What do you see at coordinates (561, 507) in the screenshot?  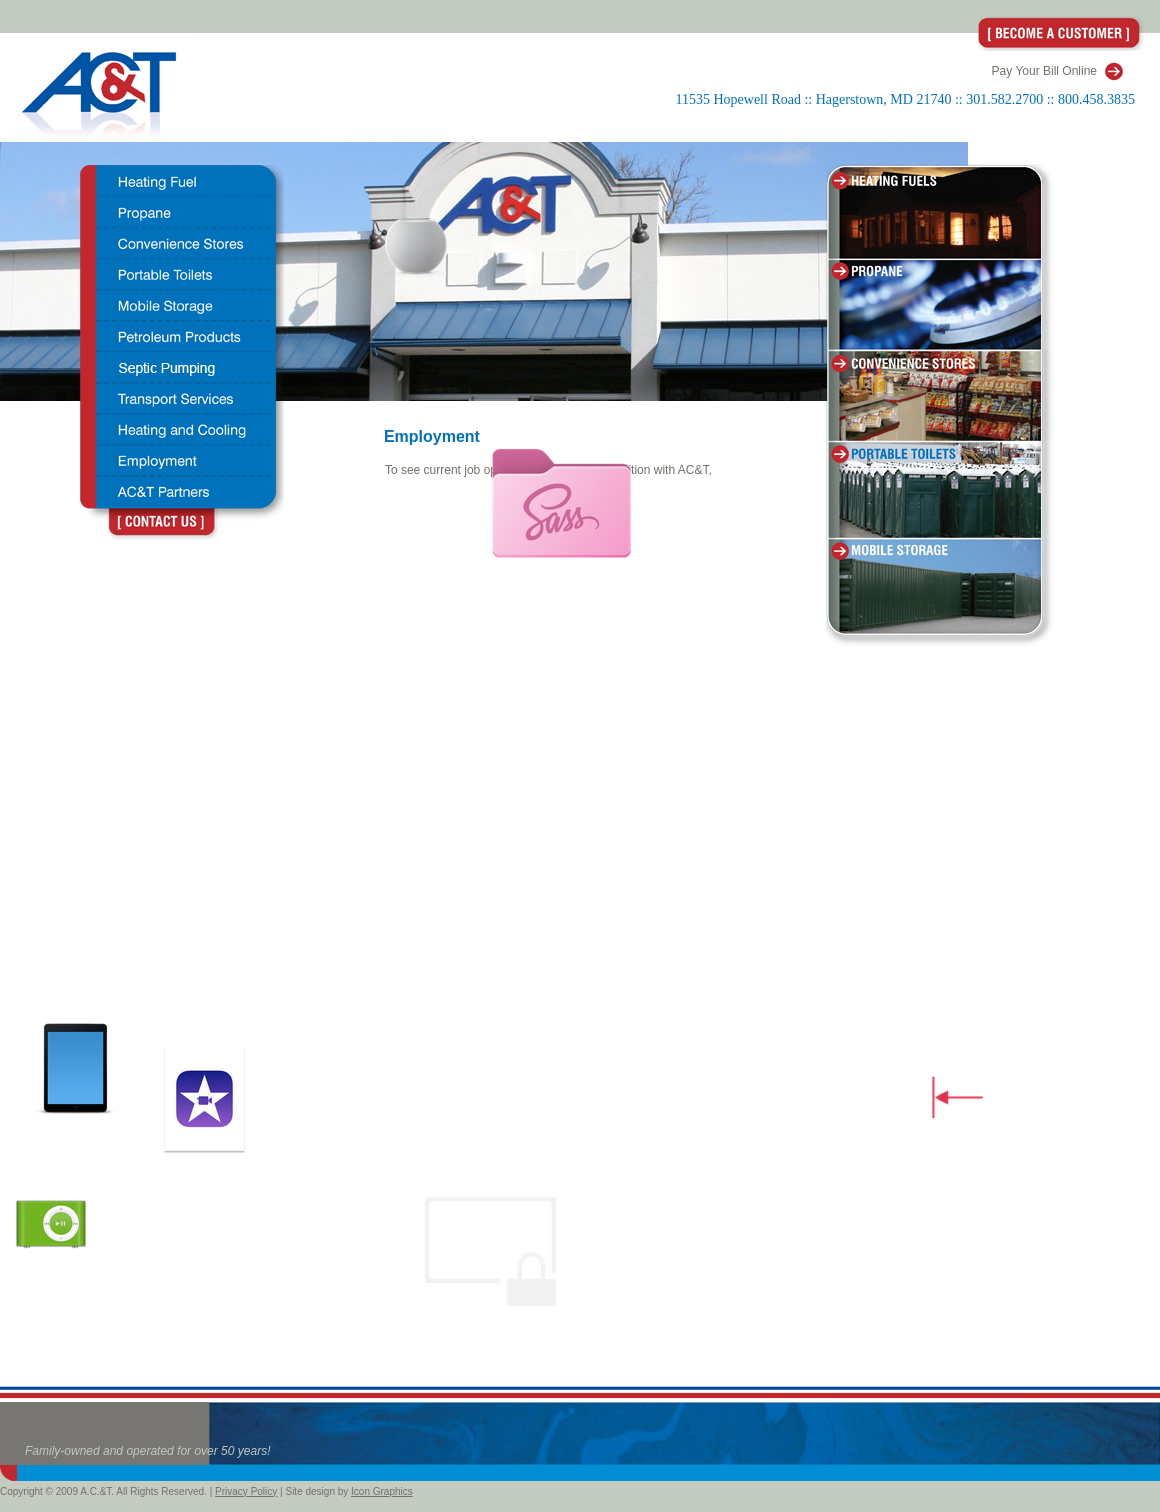 I see `folder containing sass stylesheet files` at bounding box center [561, 507].